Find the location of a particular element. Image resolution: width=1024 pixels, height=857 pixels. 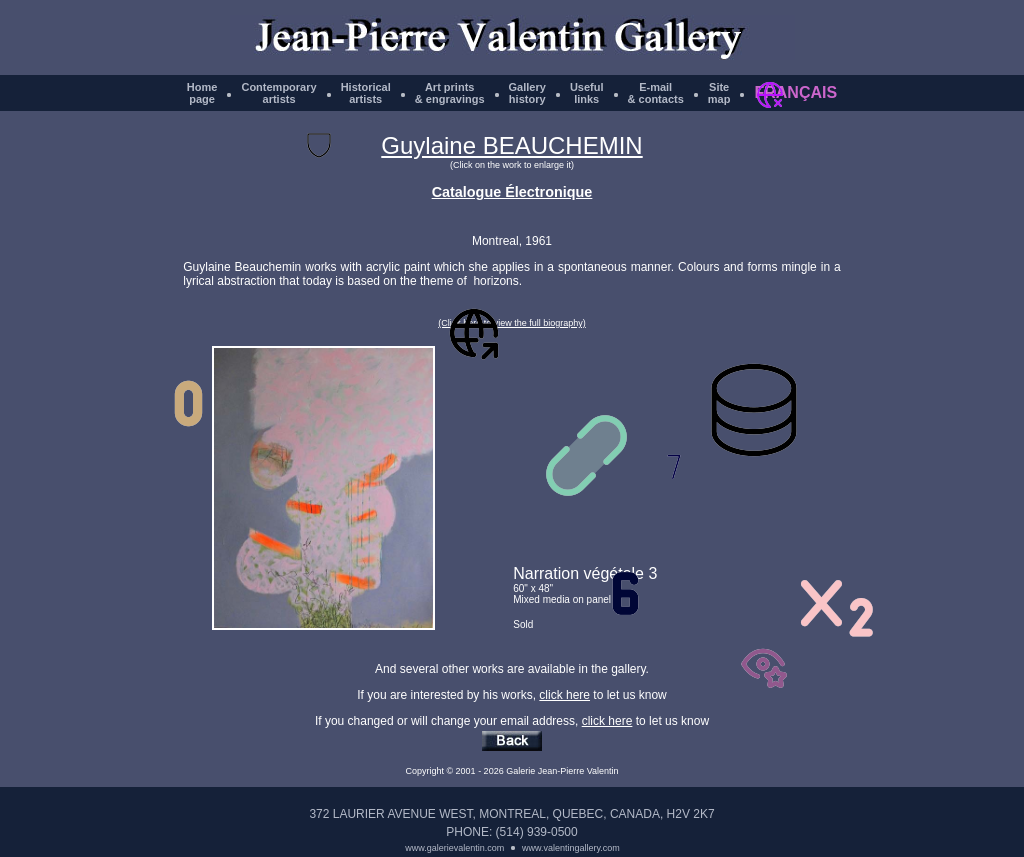

indicates the number seven in a list or sequence is located at coordinates (674, 467).